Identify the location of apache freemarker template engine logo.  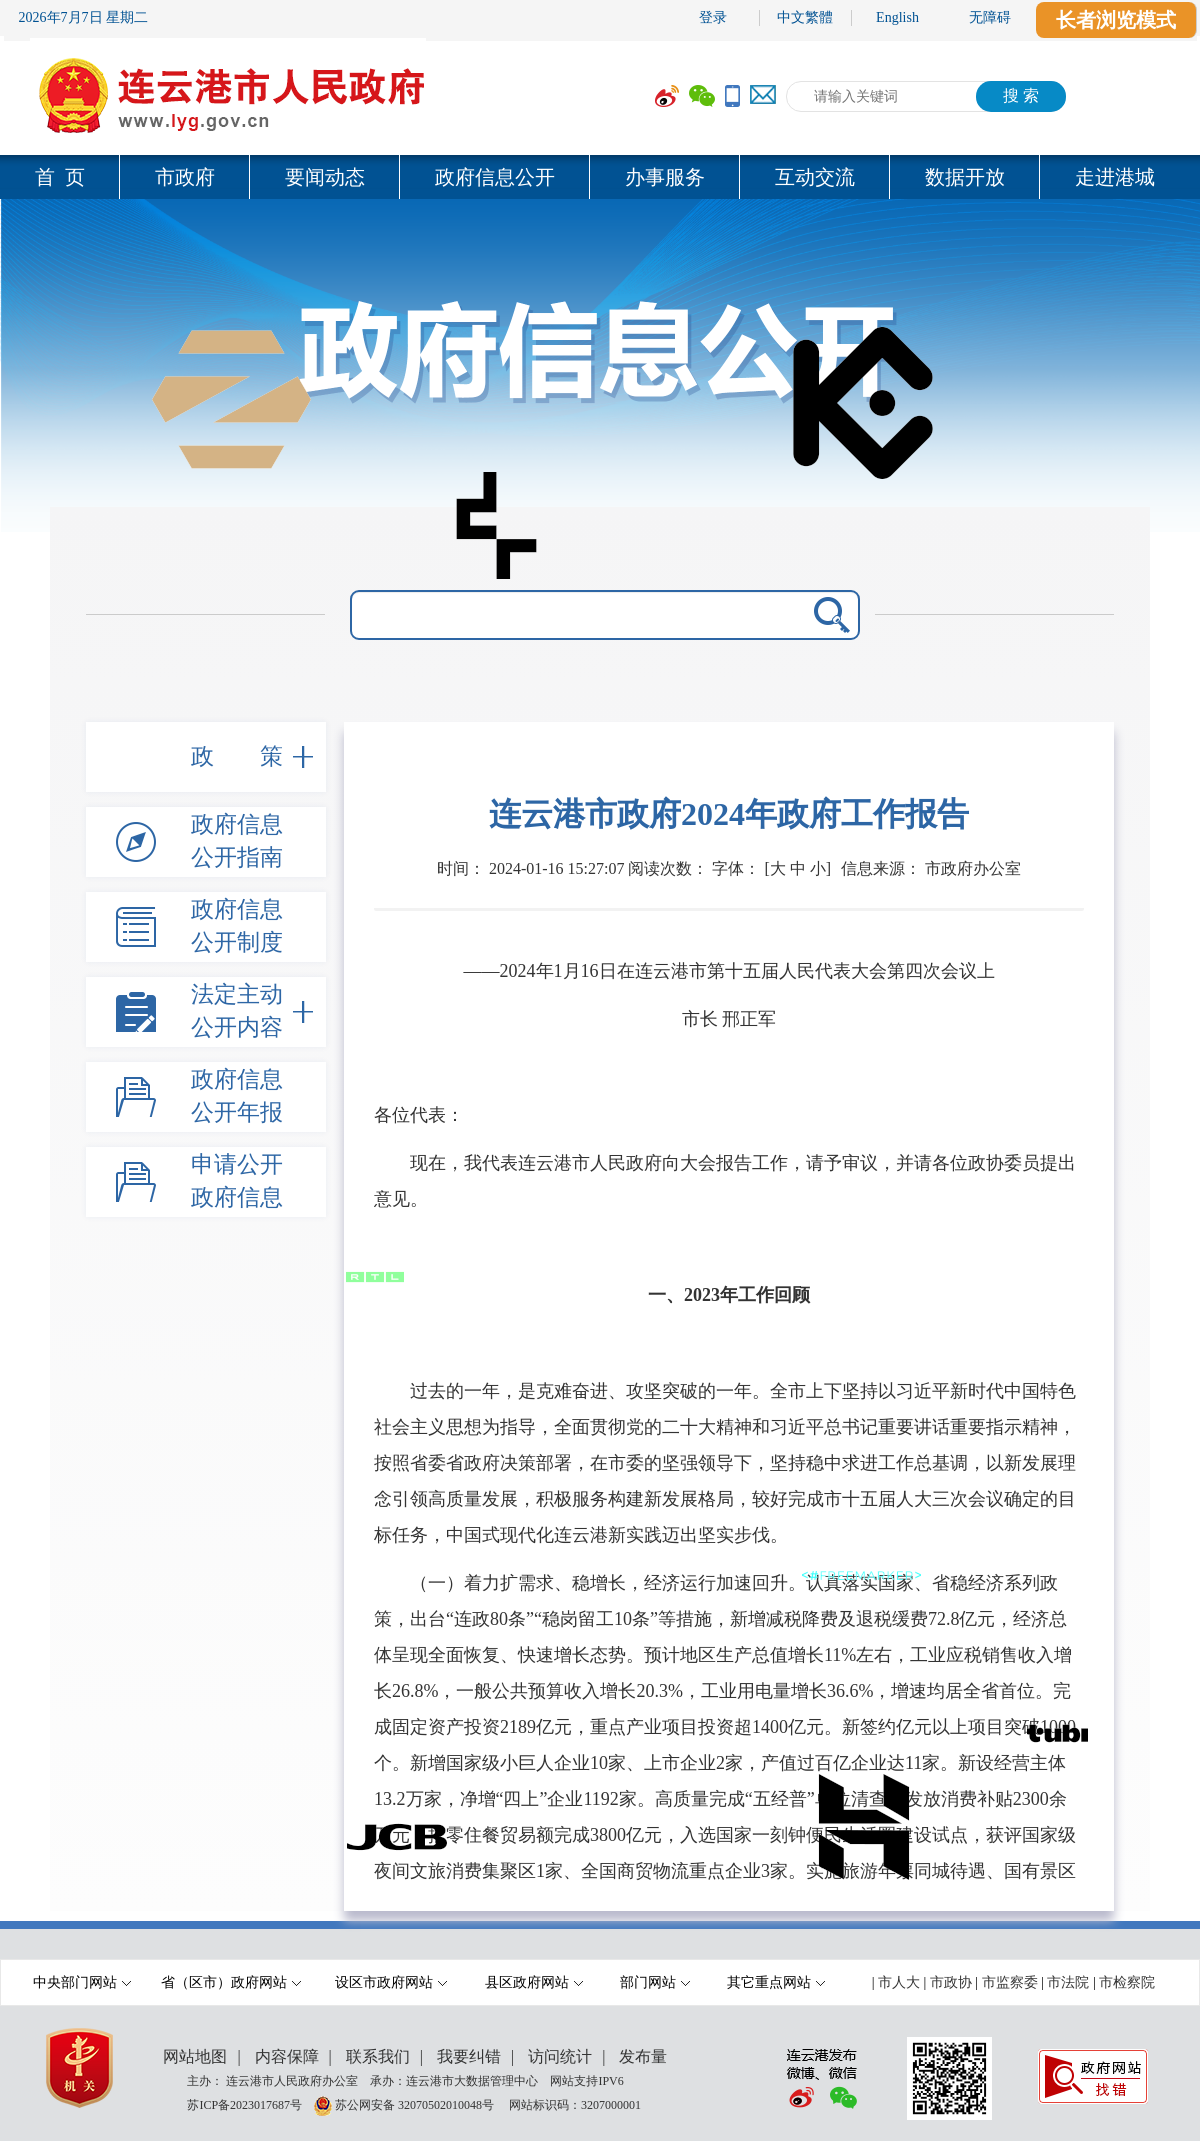
(861, 1575).